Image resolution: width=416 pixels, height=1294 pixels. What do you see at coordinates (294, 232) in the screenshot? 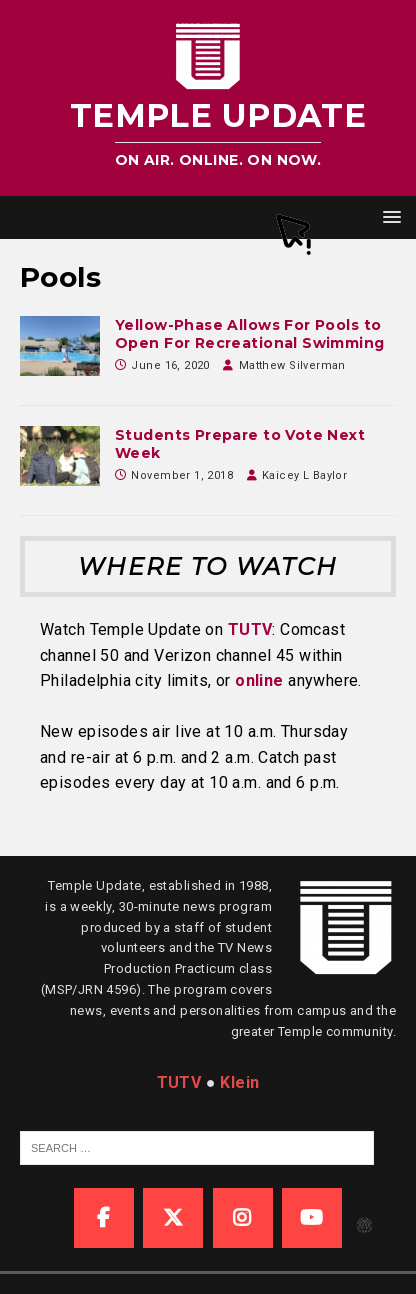
I see `cursor error or interaction warning` at bounding box center [294, 232].